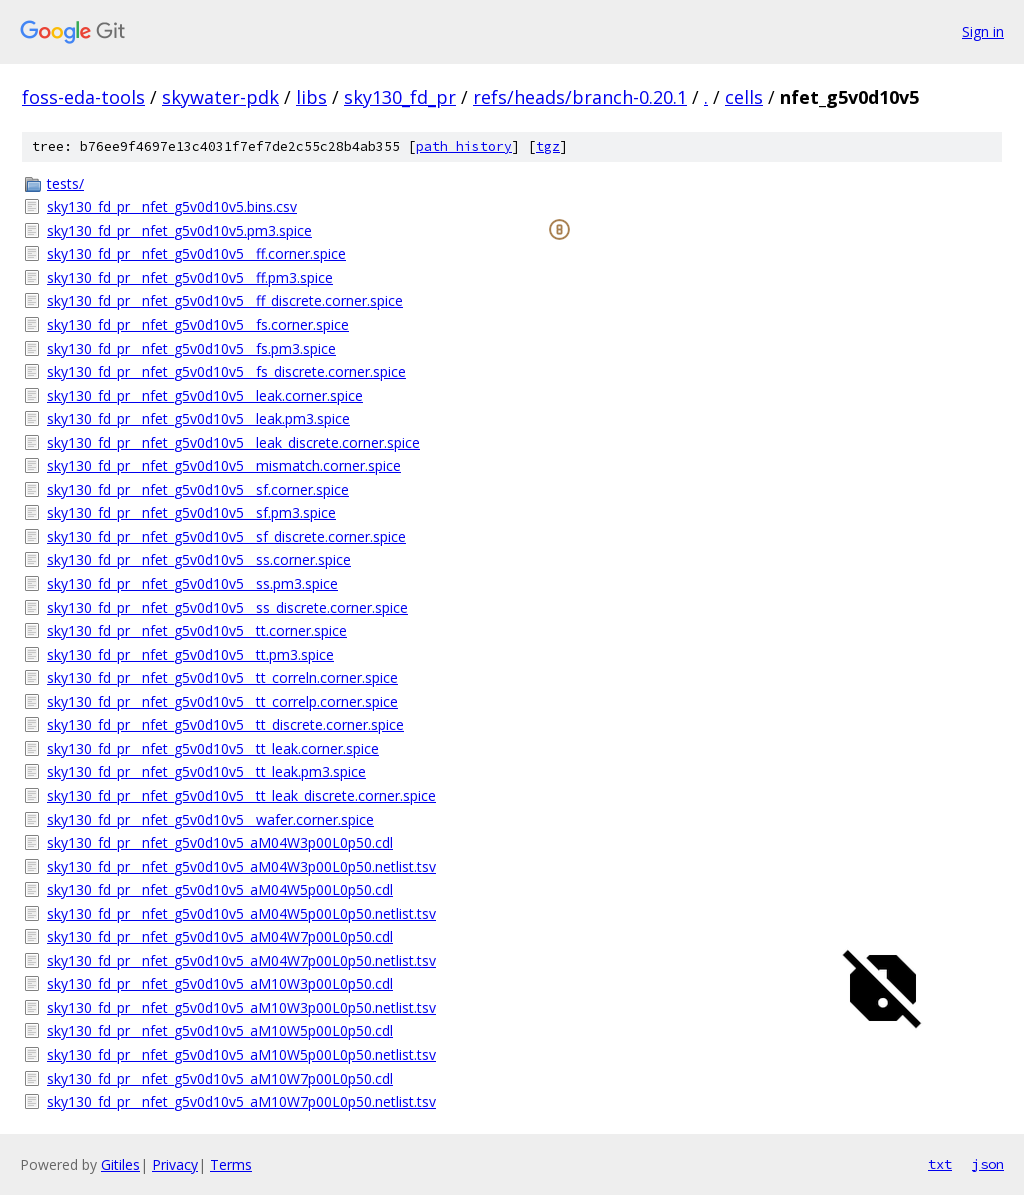 This screenshot has height=1195, width=1024. I want to click on disable content reporting, so click(883, 988).